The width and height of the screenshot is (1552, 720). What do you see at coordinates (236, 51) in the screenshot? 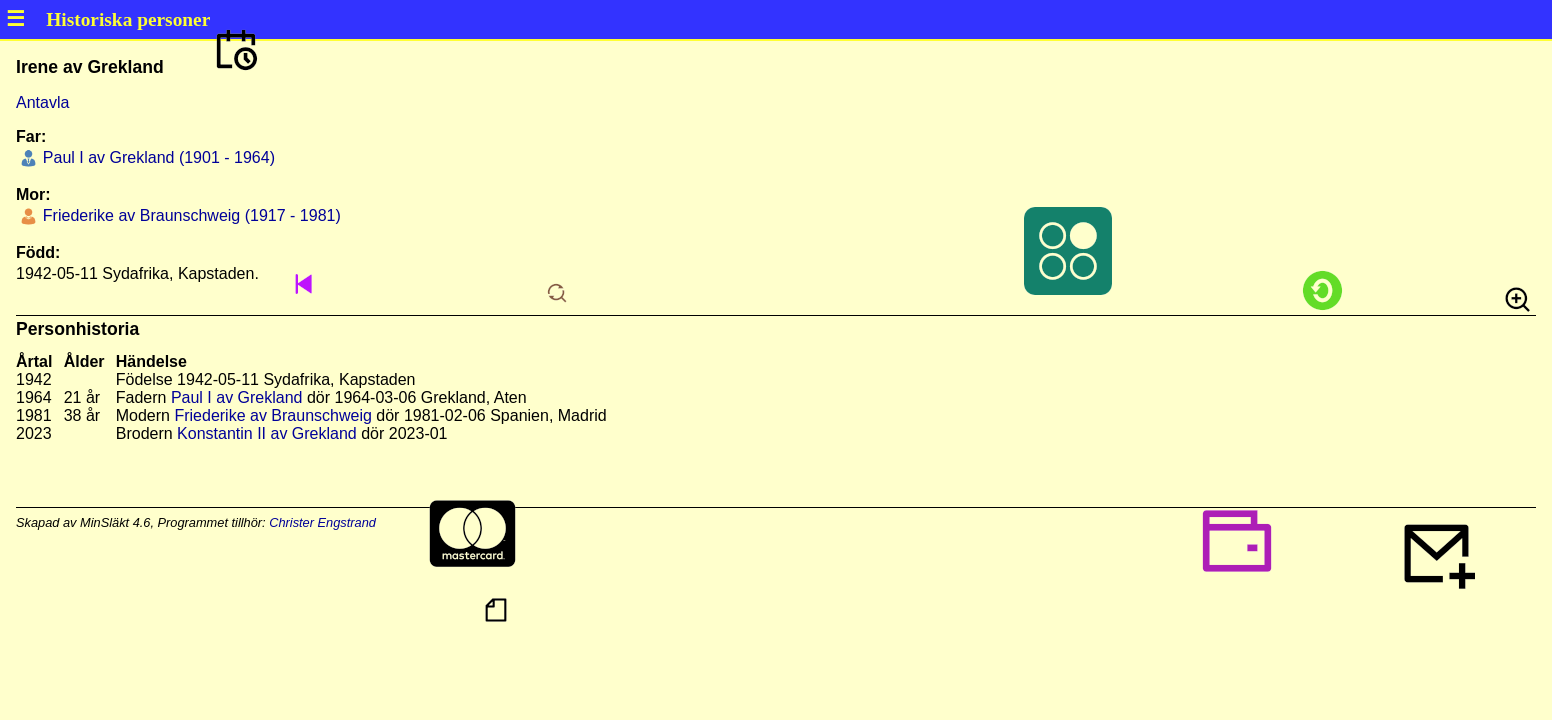
I see `view scheduled events or appointments` at bounding box center [236, 51].